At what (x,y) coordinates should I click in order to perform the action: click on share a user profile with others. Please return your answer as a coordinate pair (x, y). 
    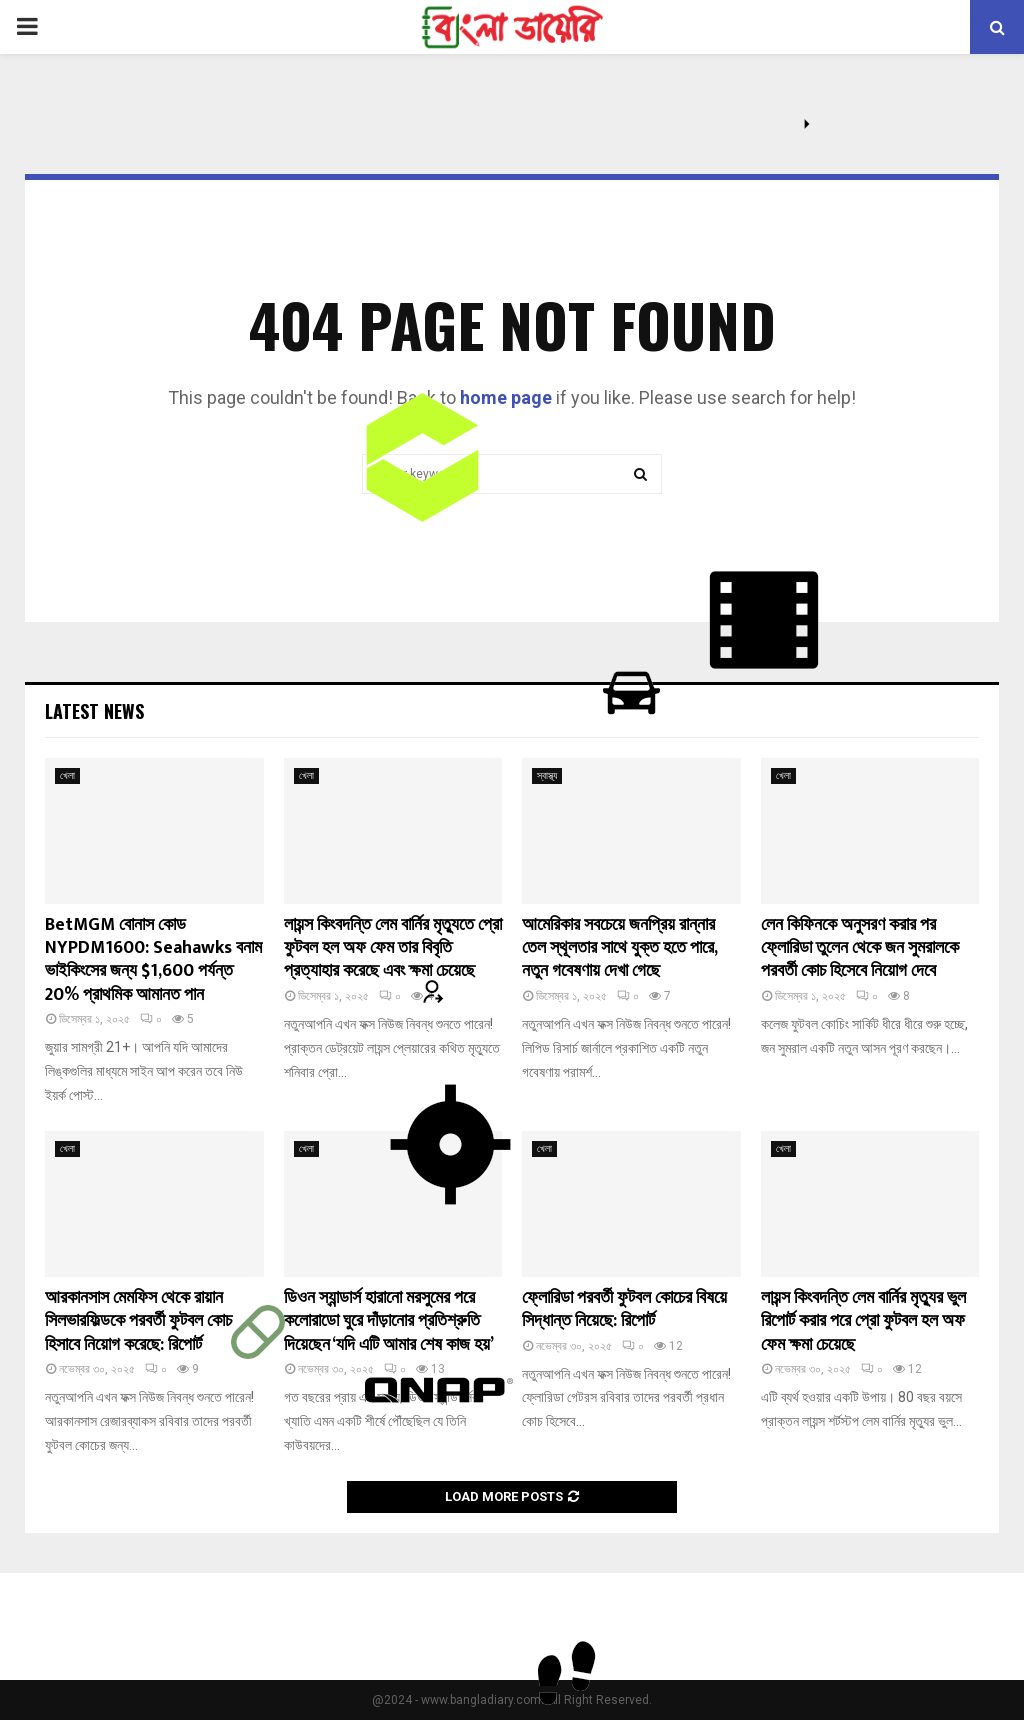
    Looking at the image, I should click on (432, 992).